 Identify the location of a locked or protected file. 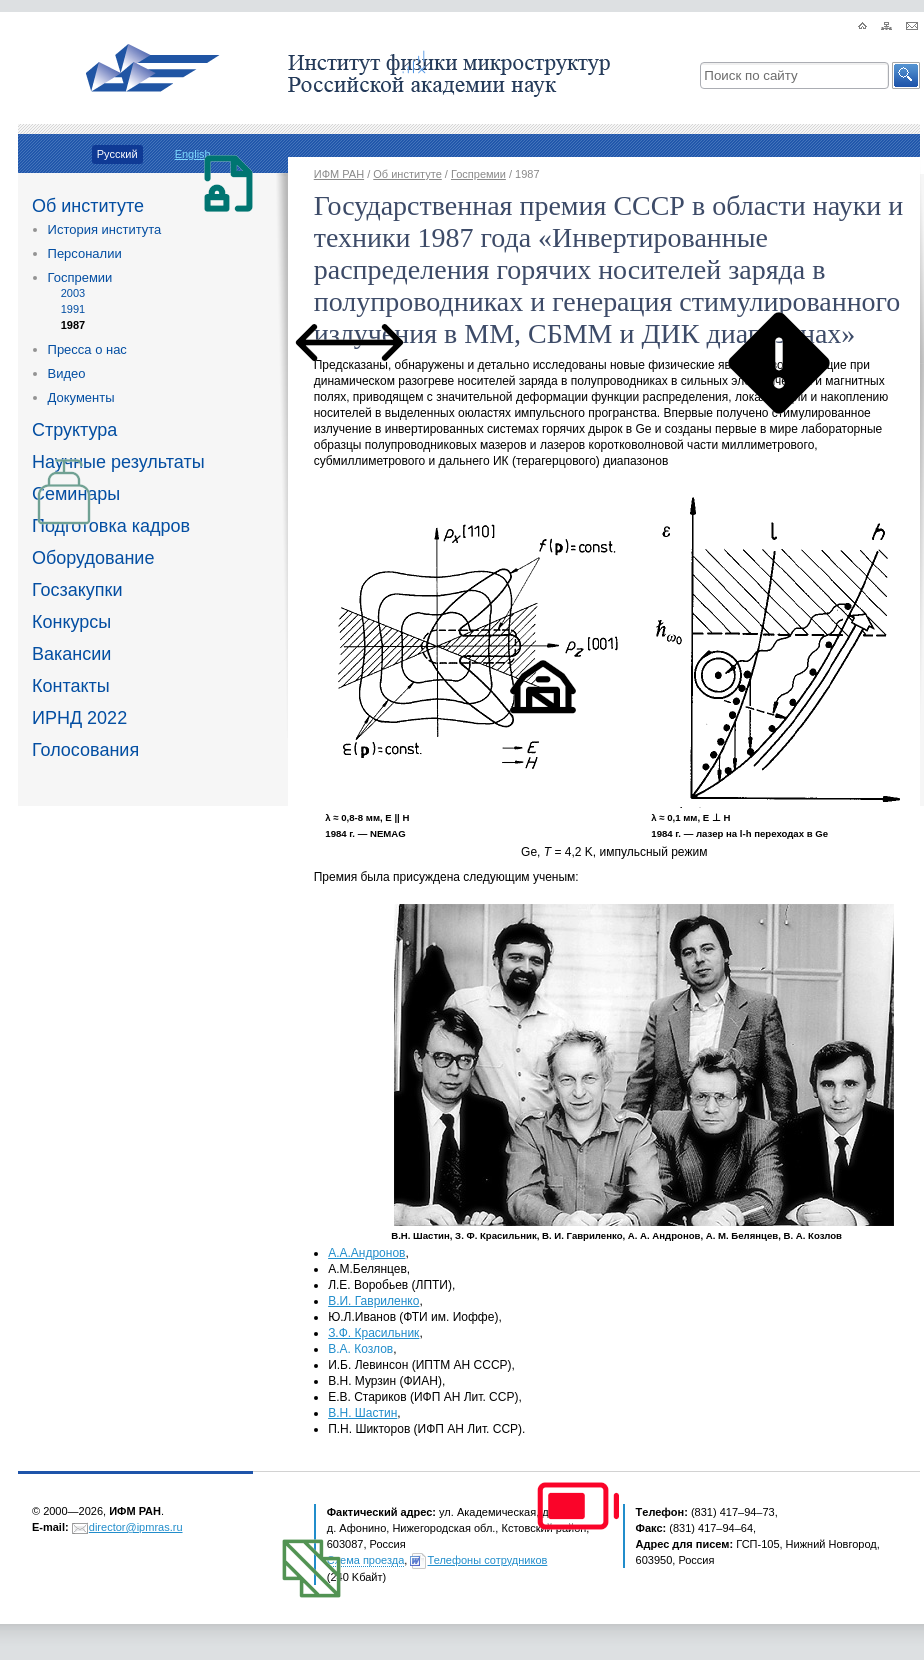
(228, 183).